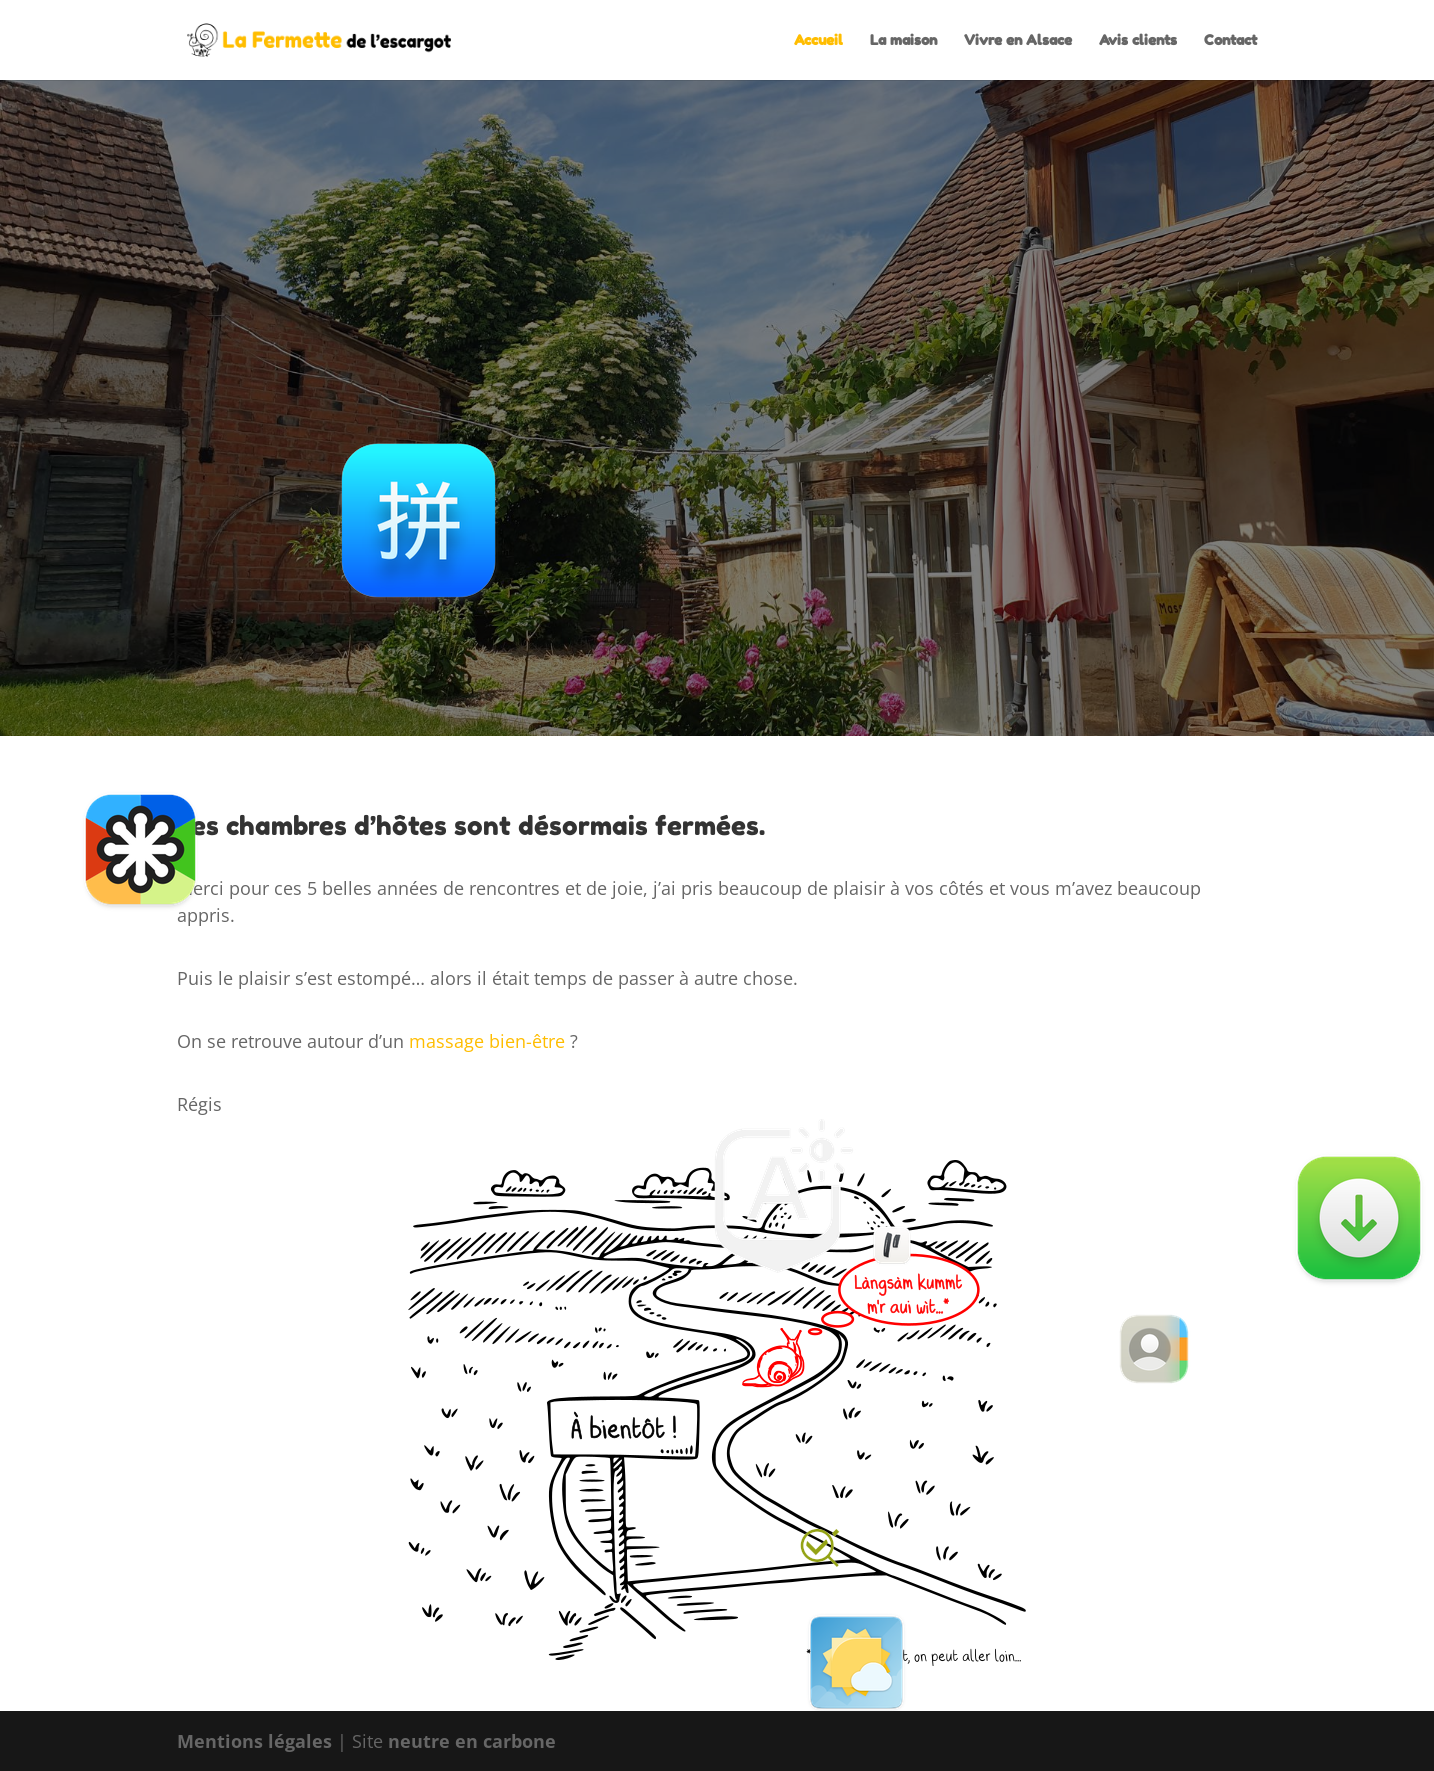 This screenshot has height=1771, width=1434. Describe the element at coordinates (1359, 1218) in the screenshot. I see `open uget download manager` at that location.